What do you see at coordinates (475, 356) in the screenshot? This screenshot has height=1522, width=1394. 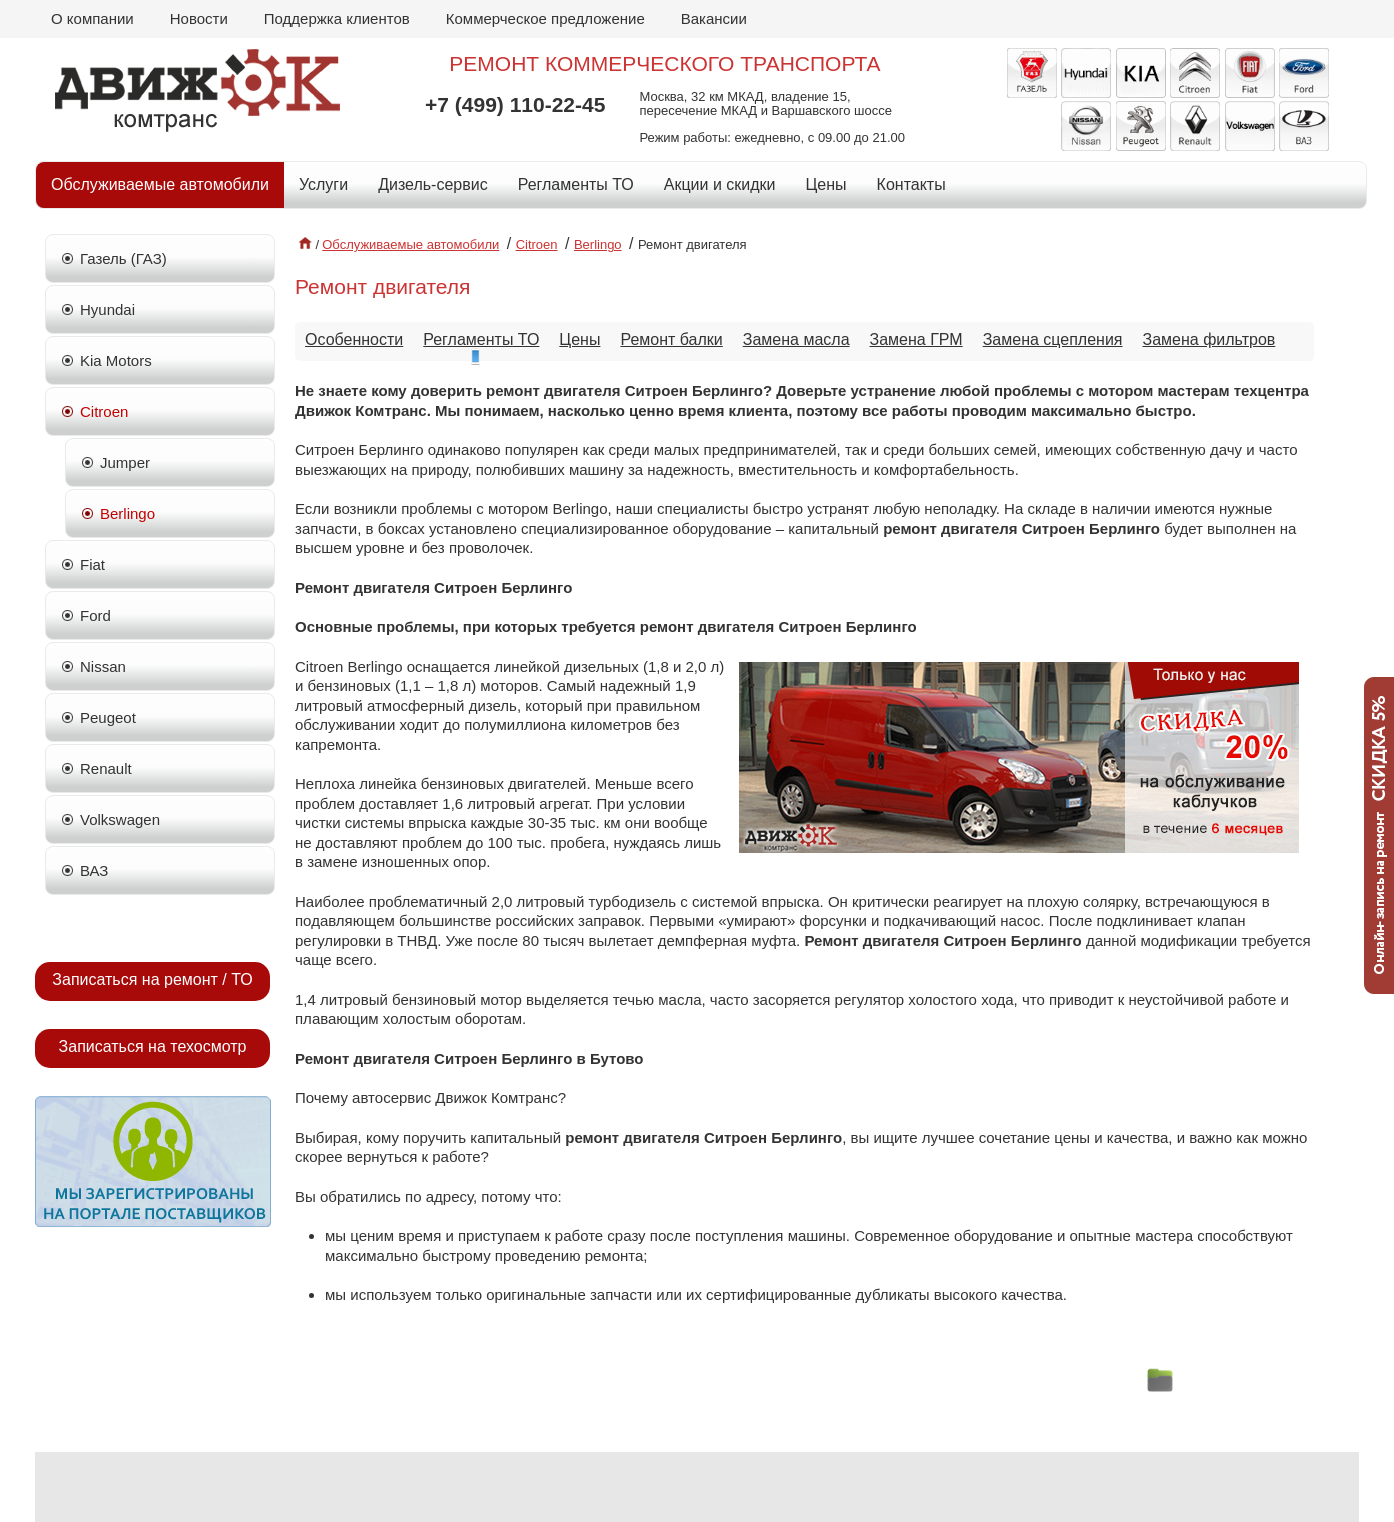 I see `iPod Touch device connected` at bounding box center [475, 356].